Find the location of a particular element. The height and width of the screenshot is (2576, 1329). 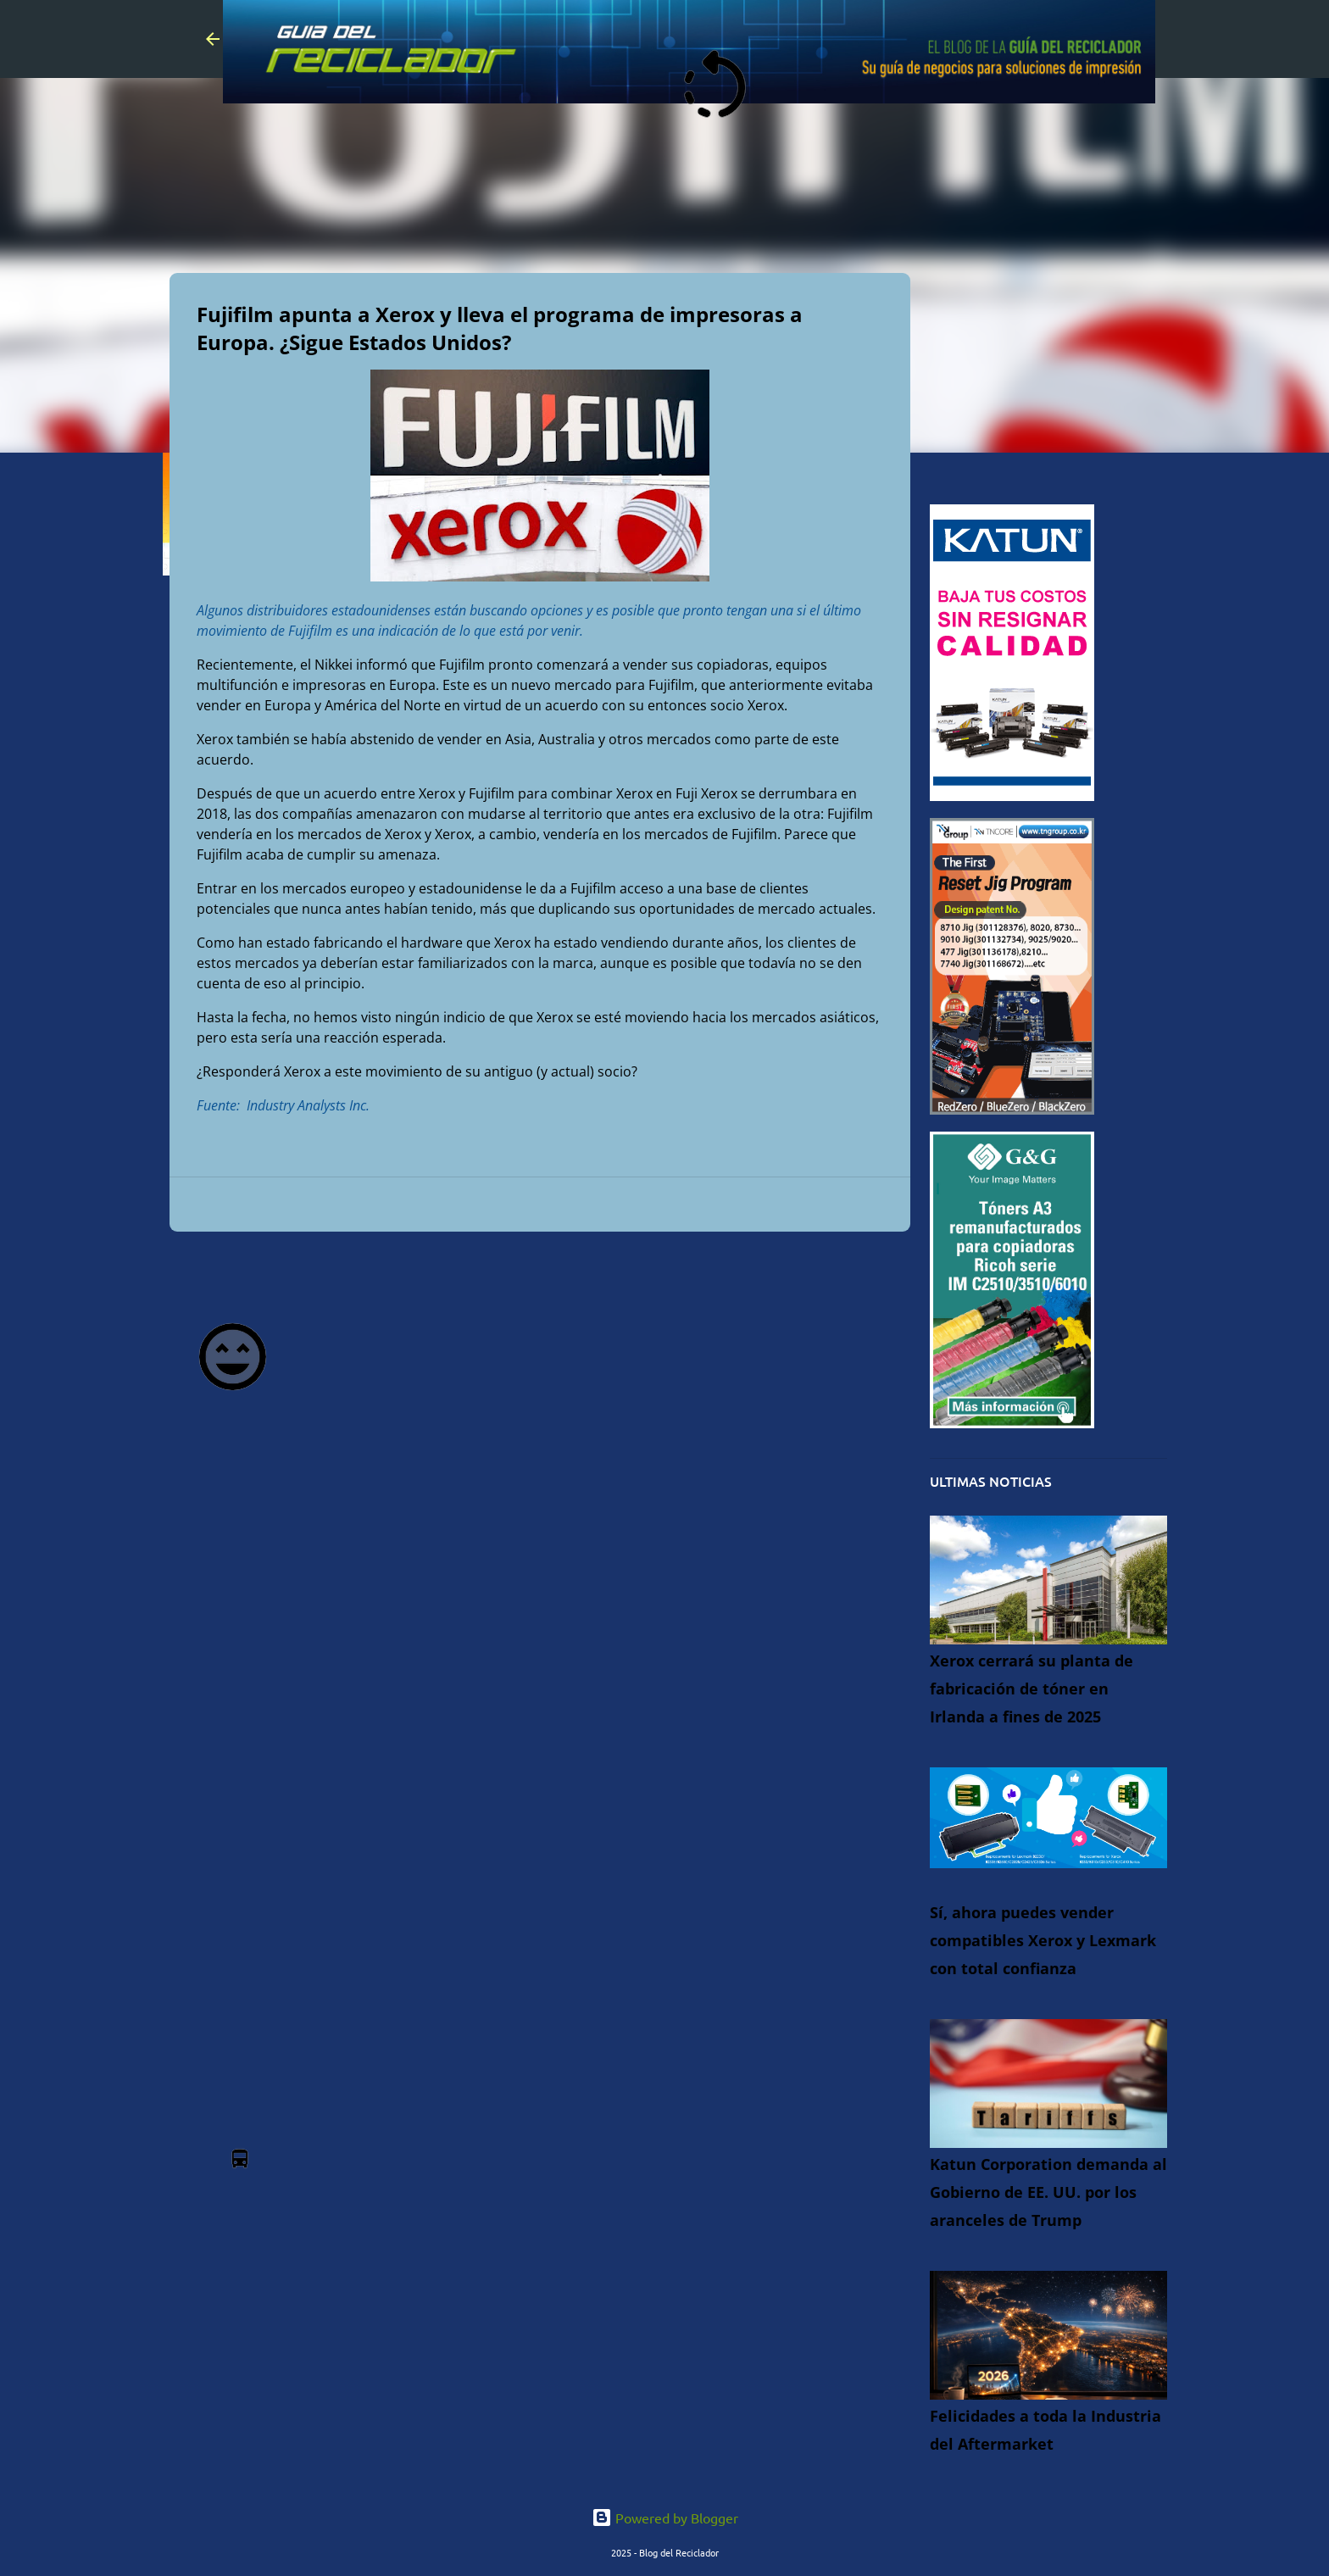

view bus routes and schedules is located at coordinates (240, 2159).